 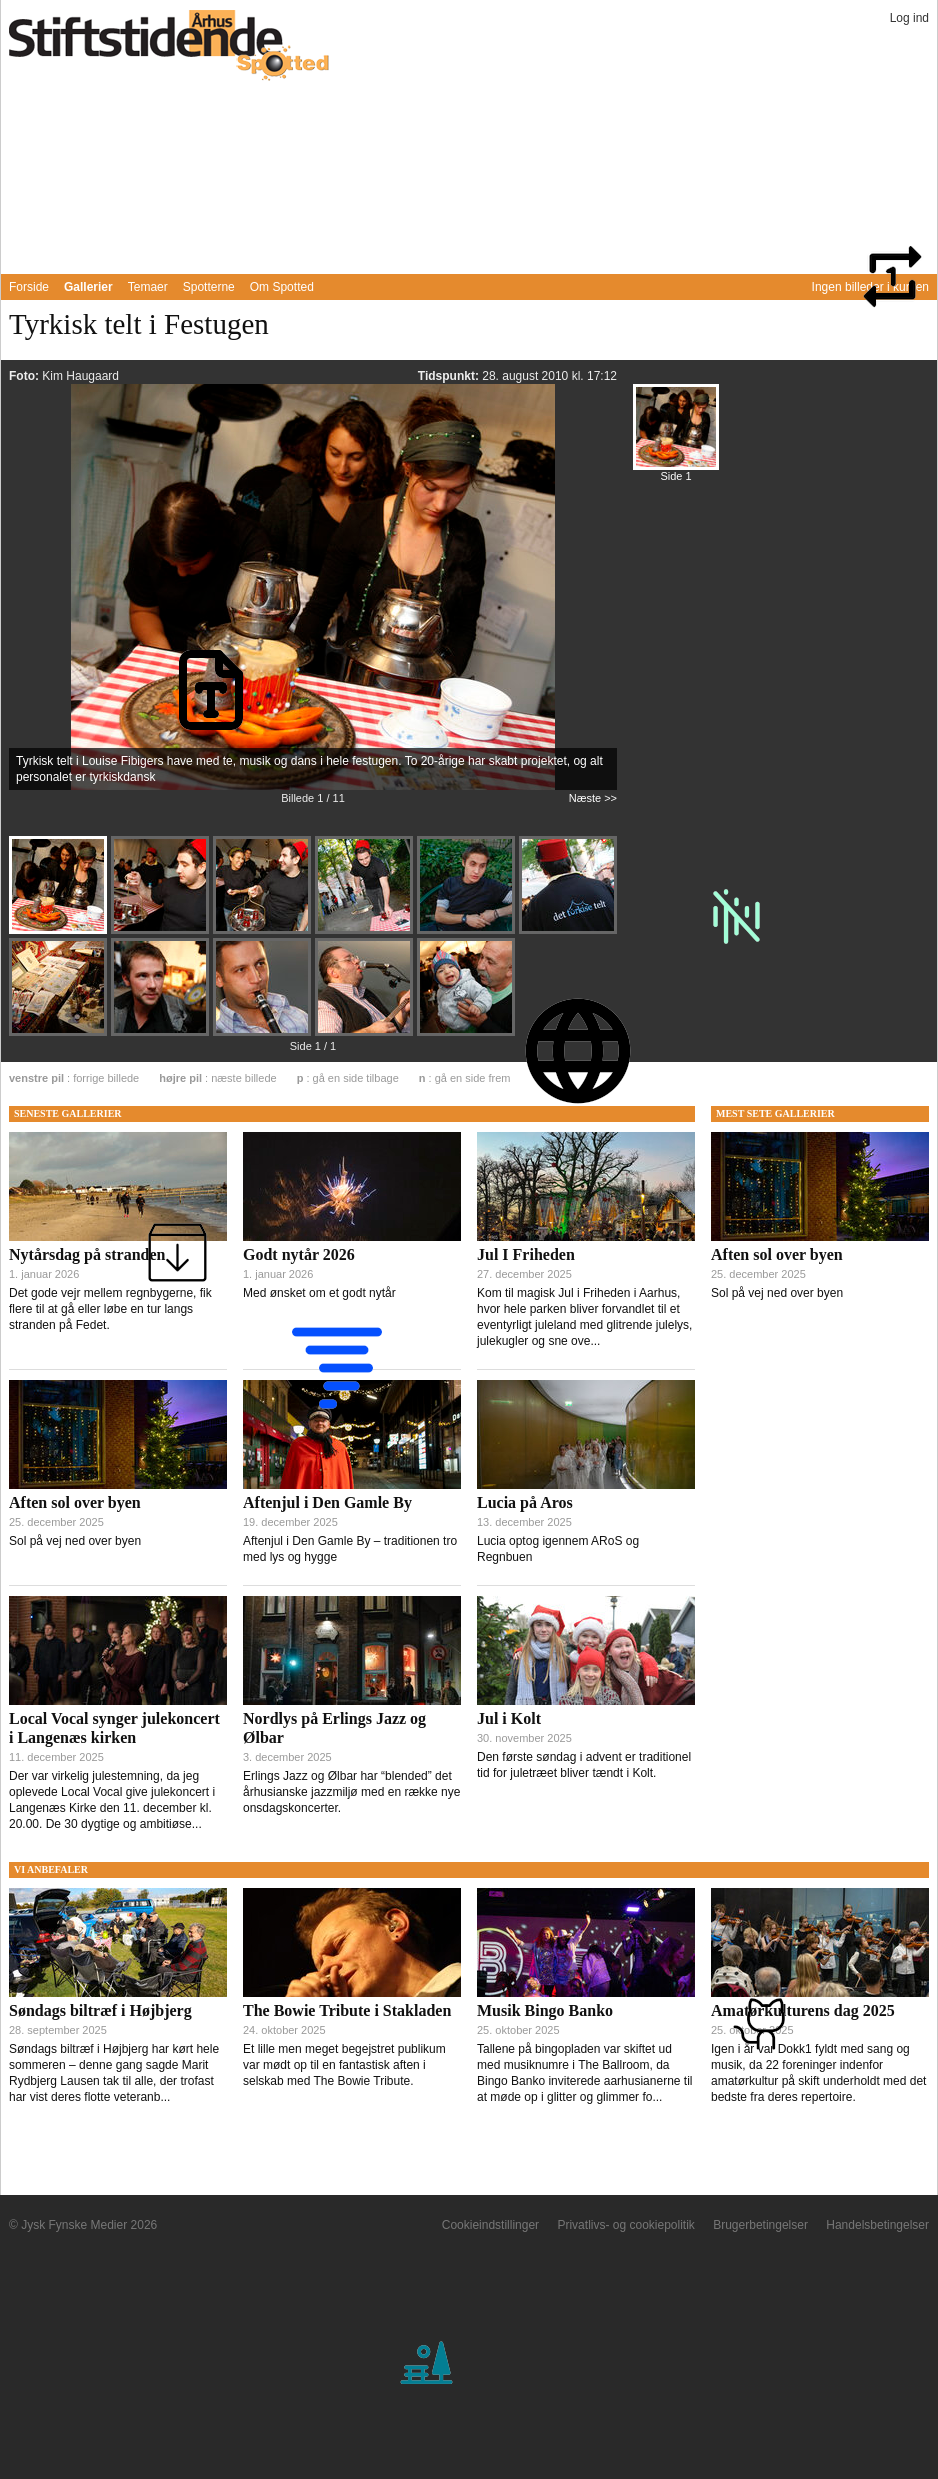 I want to click on visit github repository, so click(x=764, y=2023).